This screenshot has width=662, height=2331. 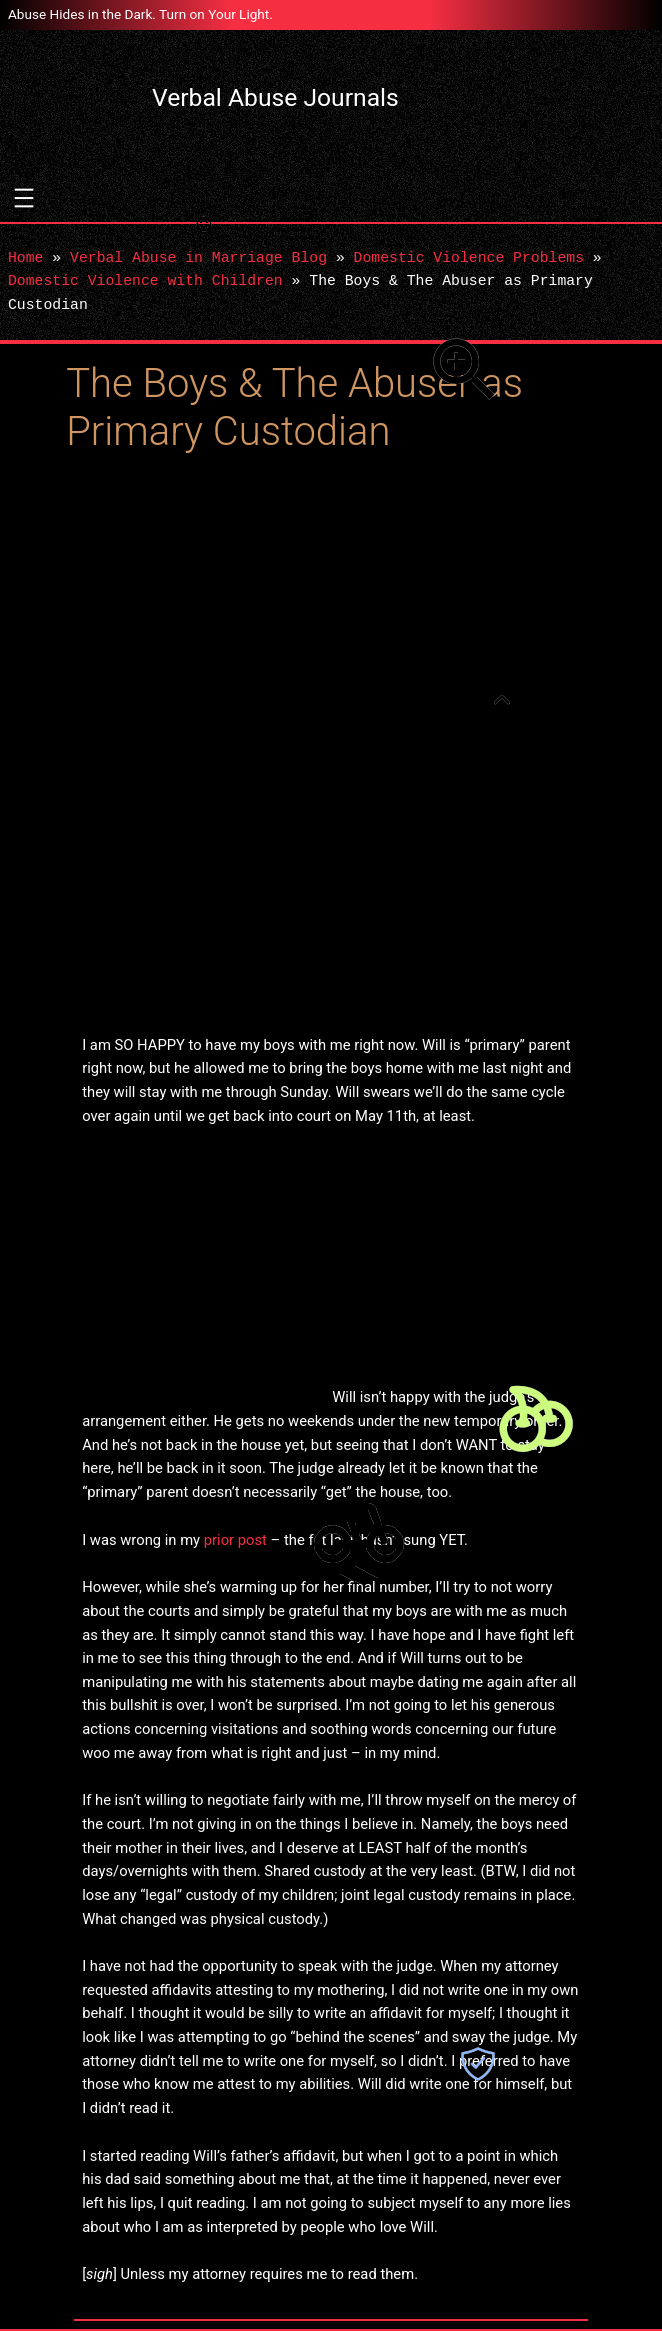 What do you see at coordinates (502, 700) in the screenshot?
I see `collapse an expanded section` at bounding box center [502, 700].